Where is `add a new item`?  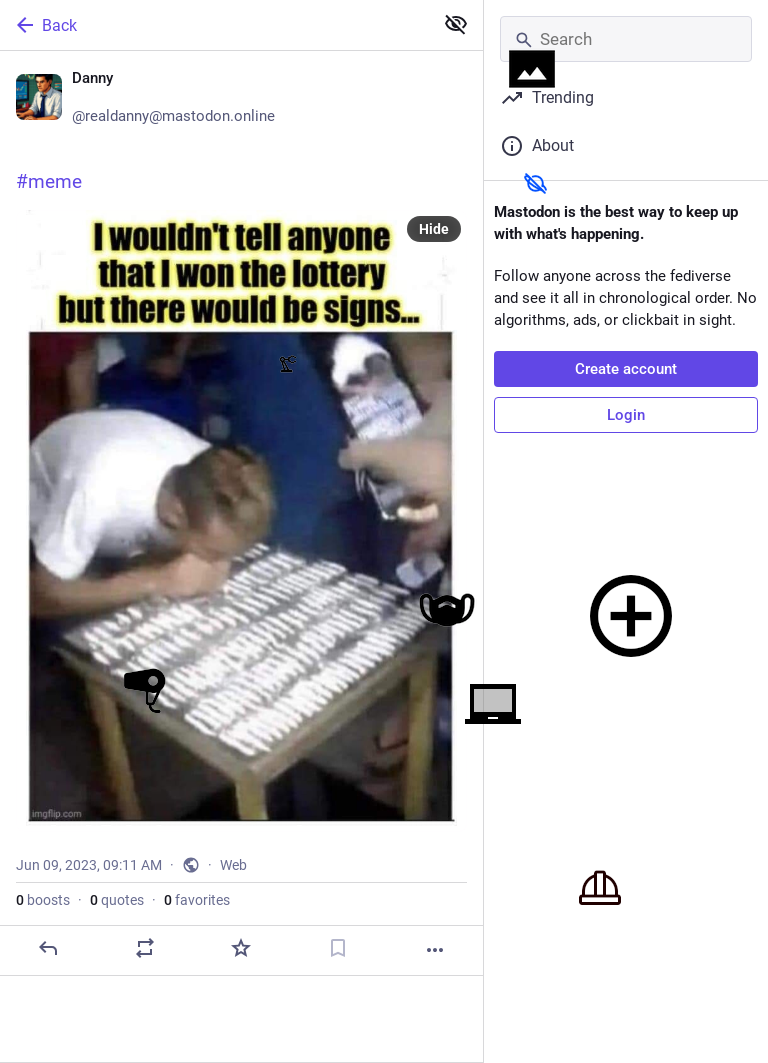
add a new item is located at coordinates (631, 616).